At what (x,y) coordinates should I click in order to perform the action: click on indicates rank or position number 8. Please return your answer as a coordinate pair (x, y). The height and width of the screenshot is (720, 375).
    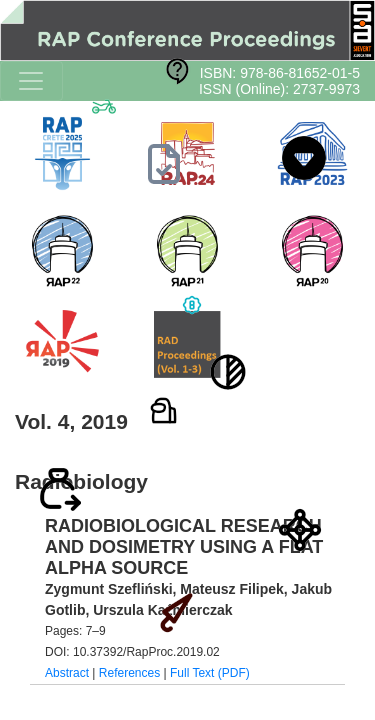
    Looking at the image, I should click on (192, 305).